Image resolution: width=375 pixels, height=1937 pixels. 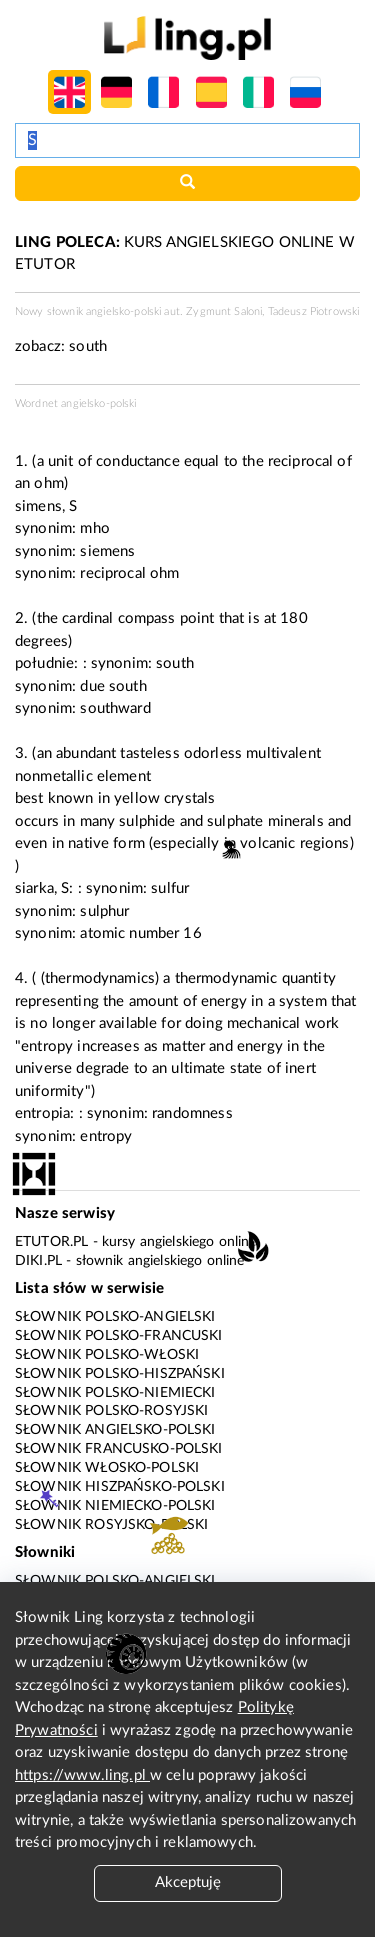 What do you see at coordinates (231, 849) in the screenshot?
I see `squid or octopus creature icon for a game` at bounding box center [231, 849].